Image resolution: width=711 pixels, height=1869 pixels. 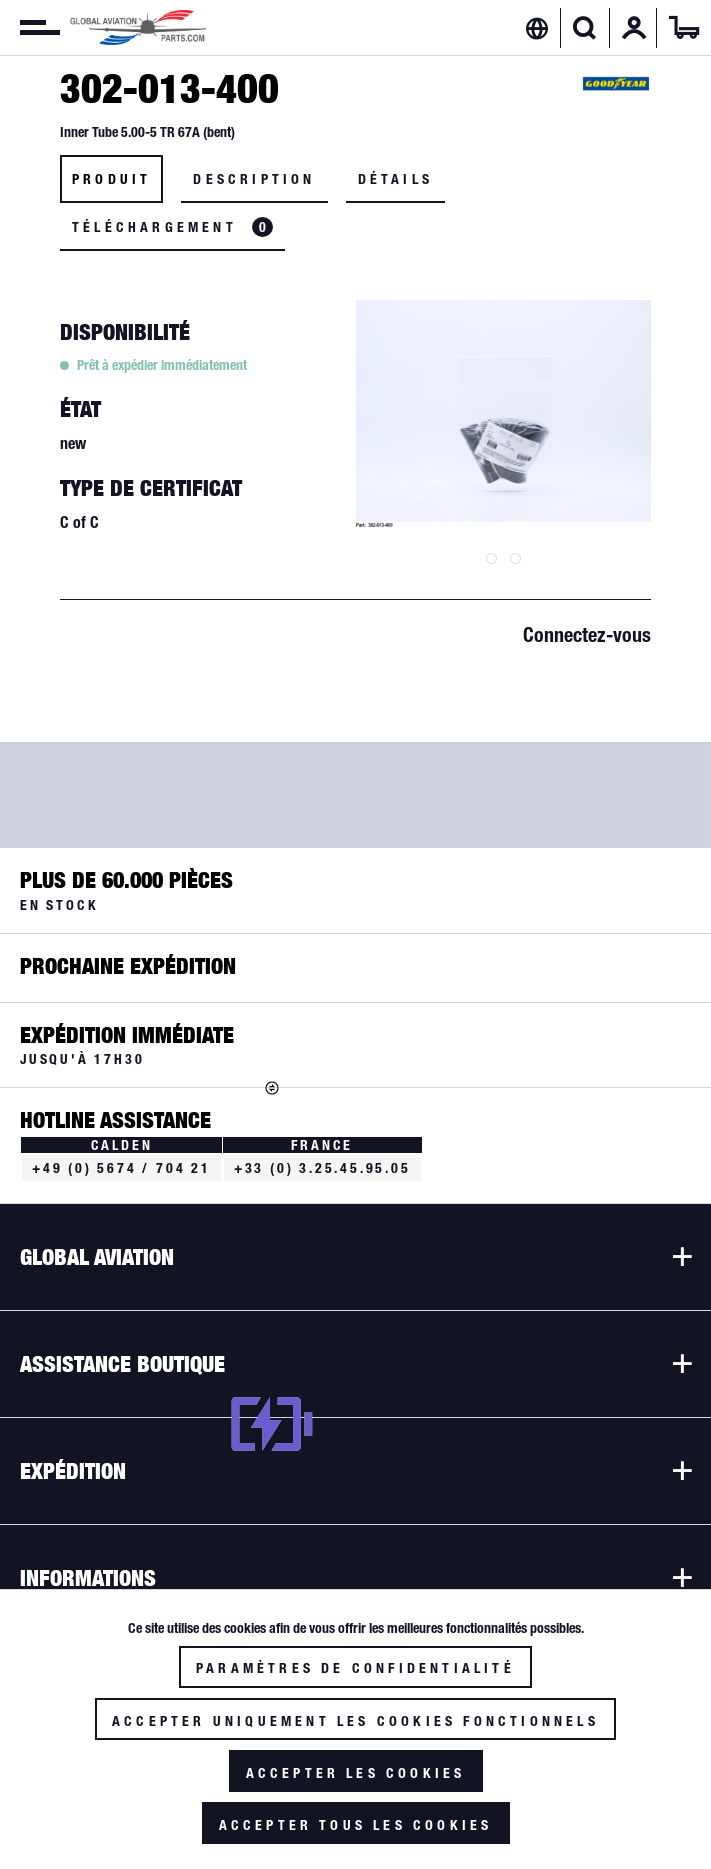 I want to click on indicates battery is currently charging, so click(x=270, y=1424).